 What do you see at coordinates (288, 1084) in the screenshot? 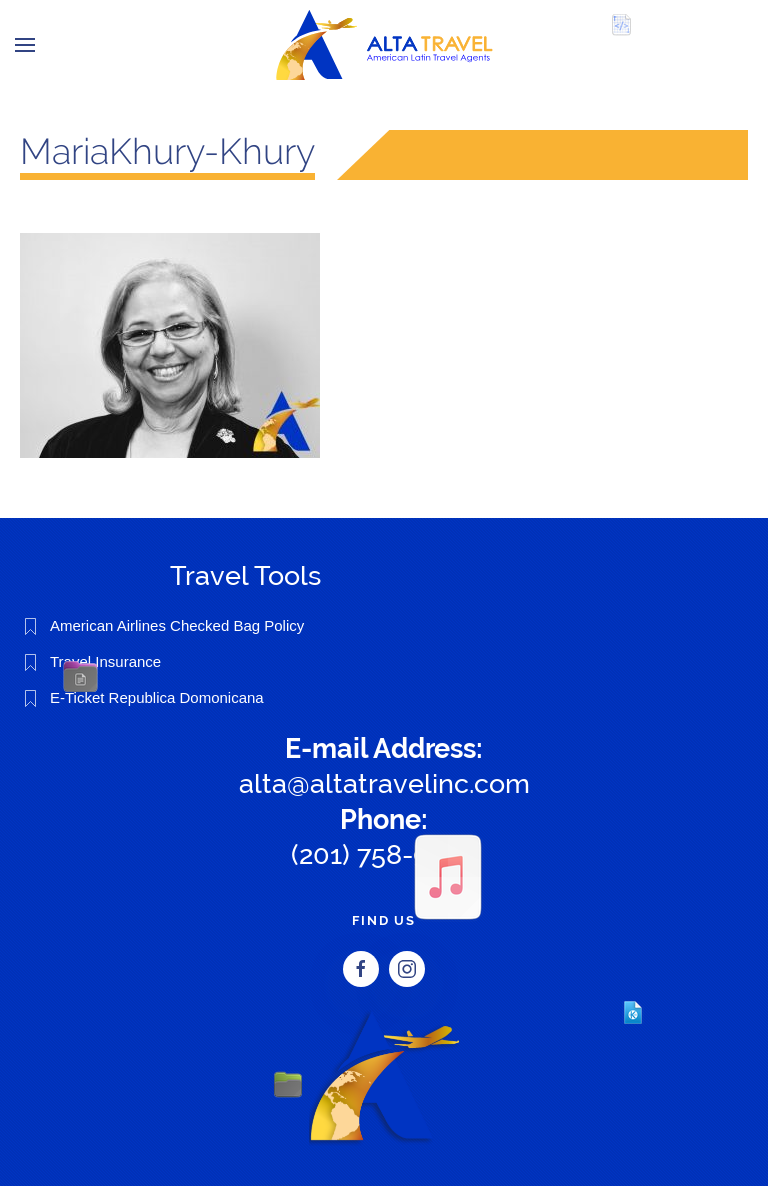
I see `indicates an open or expanded folder` at bounding box center [288, 1084].